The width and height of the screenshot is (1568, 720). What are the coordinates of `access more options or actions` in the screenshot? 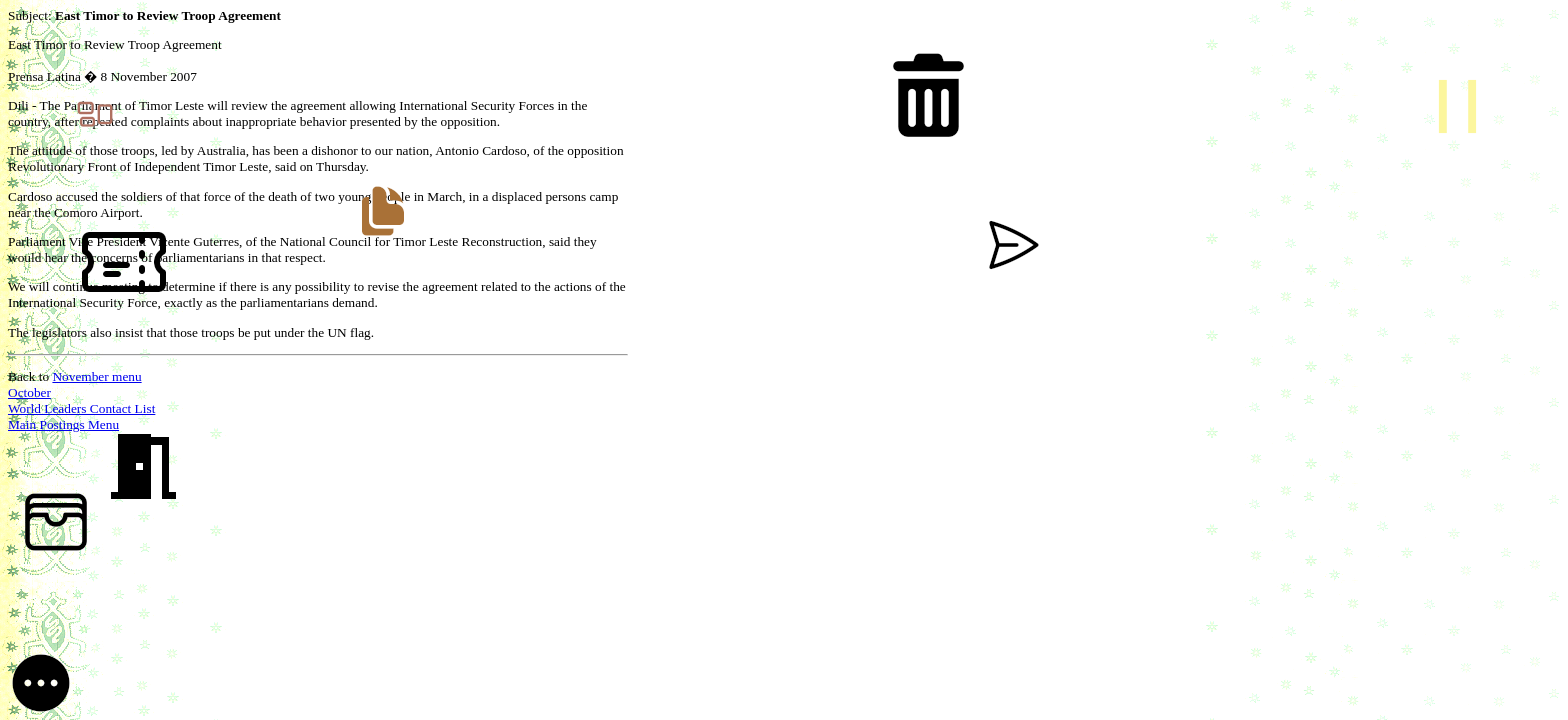 It's located at (41, 683).